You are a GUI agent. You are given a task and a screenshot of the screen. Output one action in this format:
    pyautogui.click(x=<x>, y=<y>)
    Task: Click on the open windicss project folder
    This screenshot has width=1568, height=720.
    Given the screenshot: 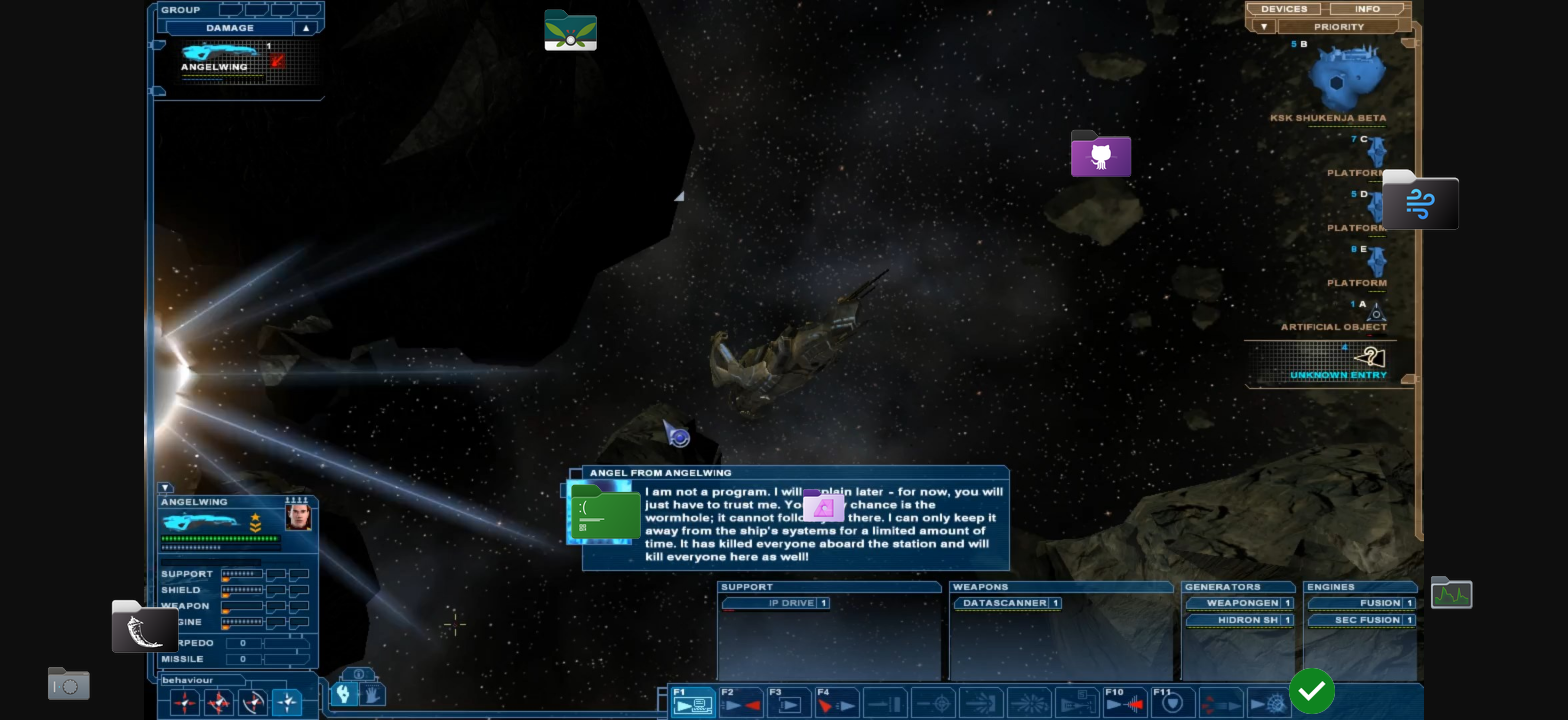 What is the action you would take?
    pyautogui.click(x=1420, y=201)
    